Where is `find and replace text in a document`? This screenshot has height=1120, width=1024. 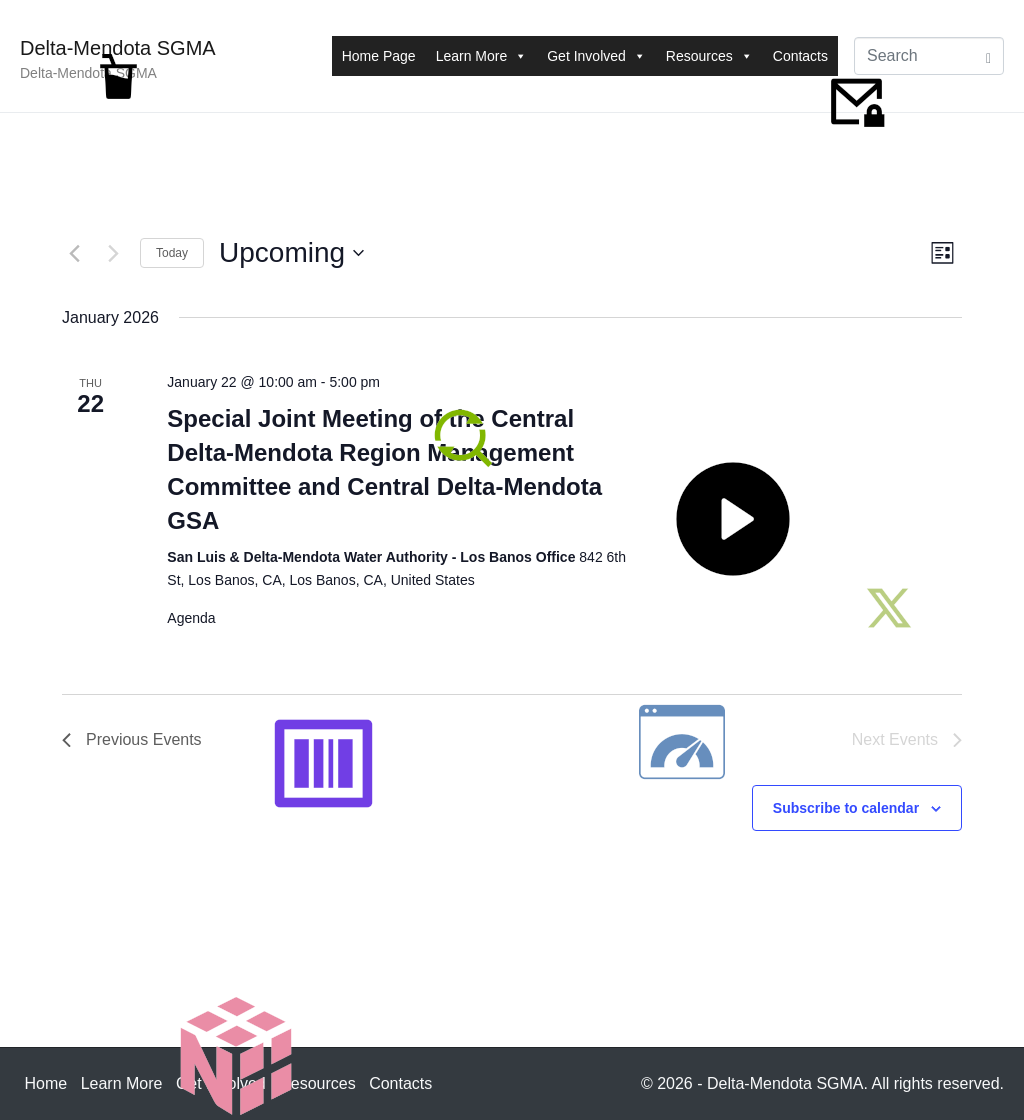 find and replace text in a document is located at coordinates (463, 438).